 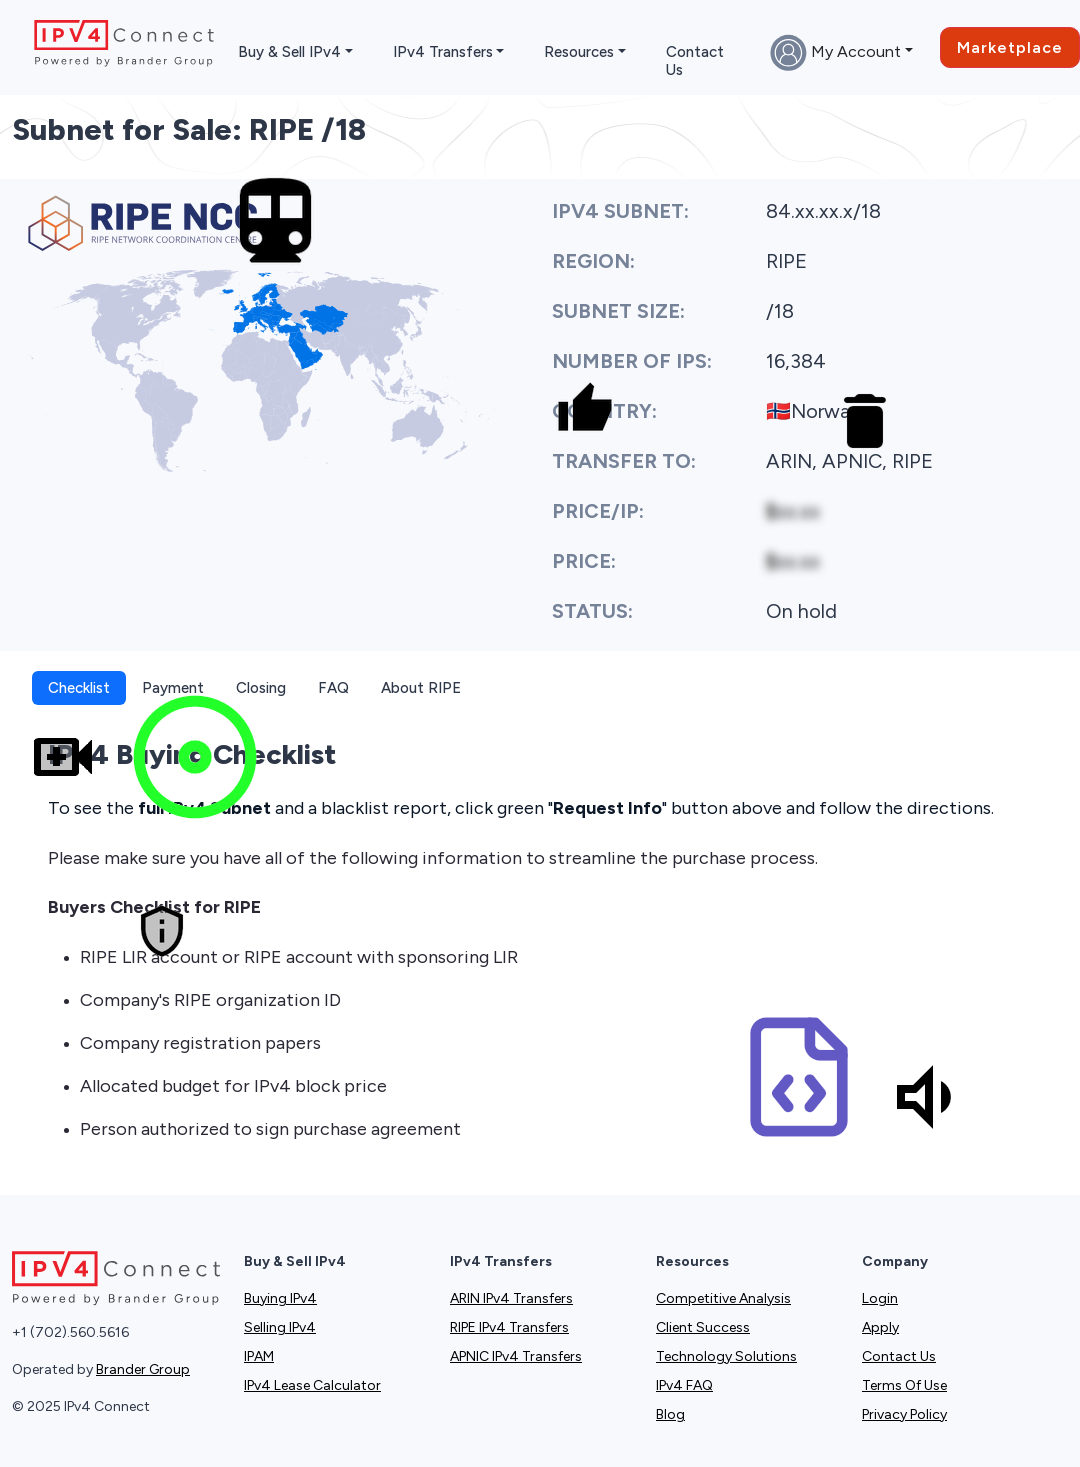 What do you see at coordinates (162, 931) in the screenshot?
I see `view privacy policy or information` at bounding box center [162, 931].